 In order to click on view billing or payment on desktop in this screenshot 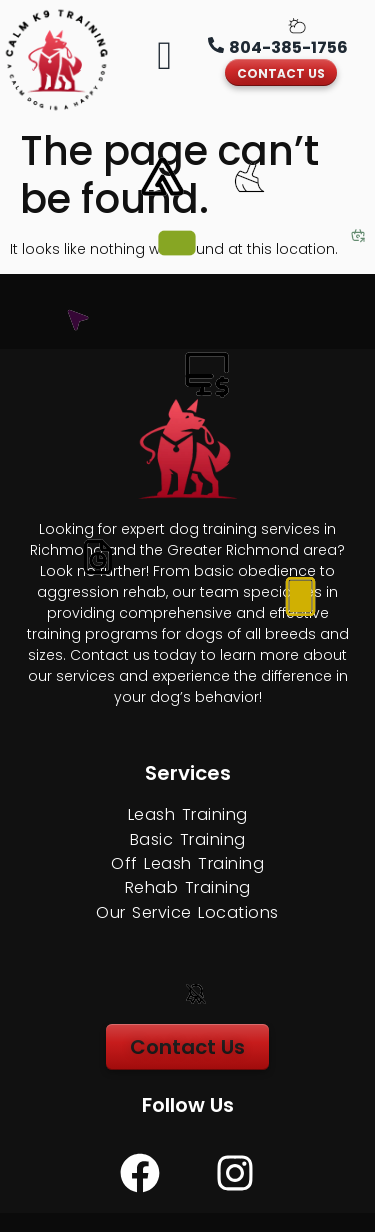, I will do `click(207, 374)`.